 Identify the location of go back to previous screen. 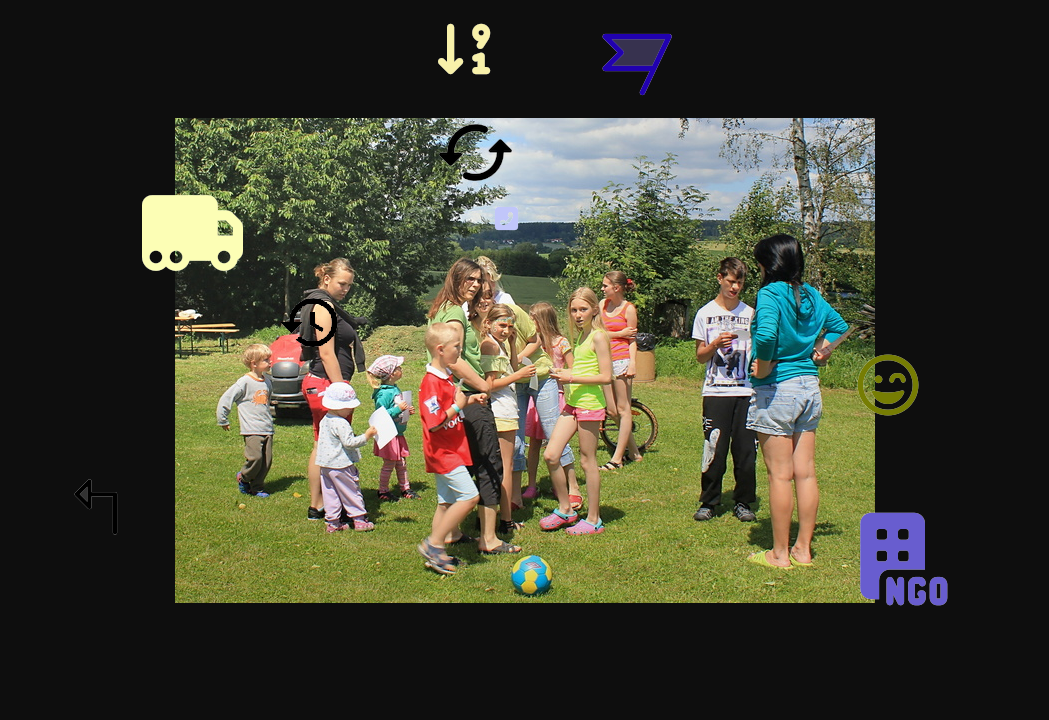
(98, 507).